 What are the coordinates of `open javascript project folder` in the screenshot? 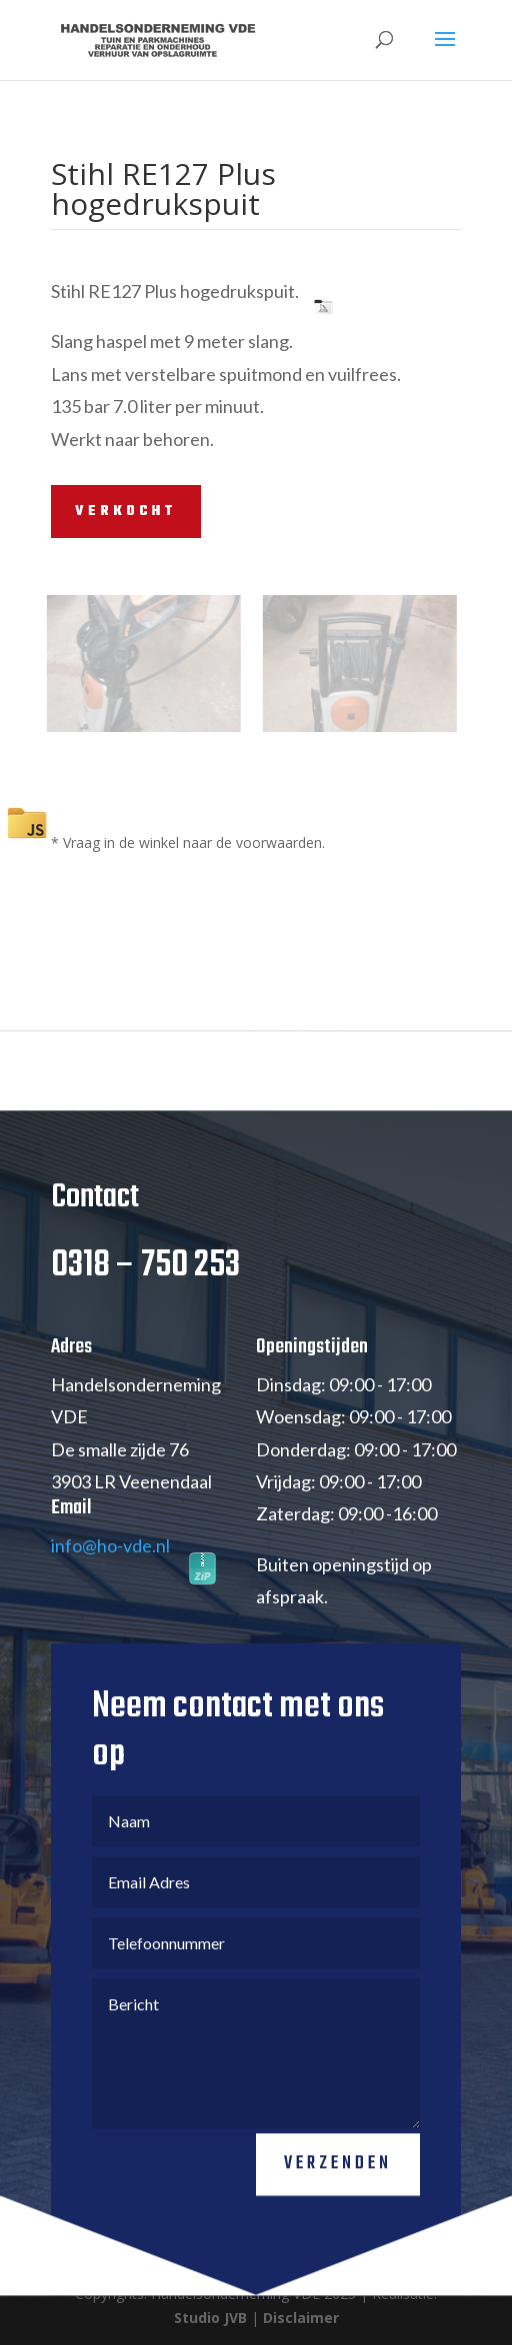 It's located at (27, 824).